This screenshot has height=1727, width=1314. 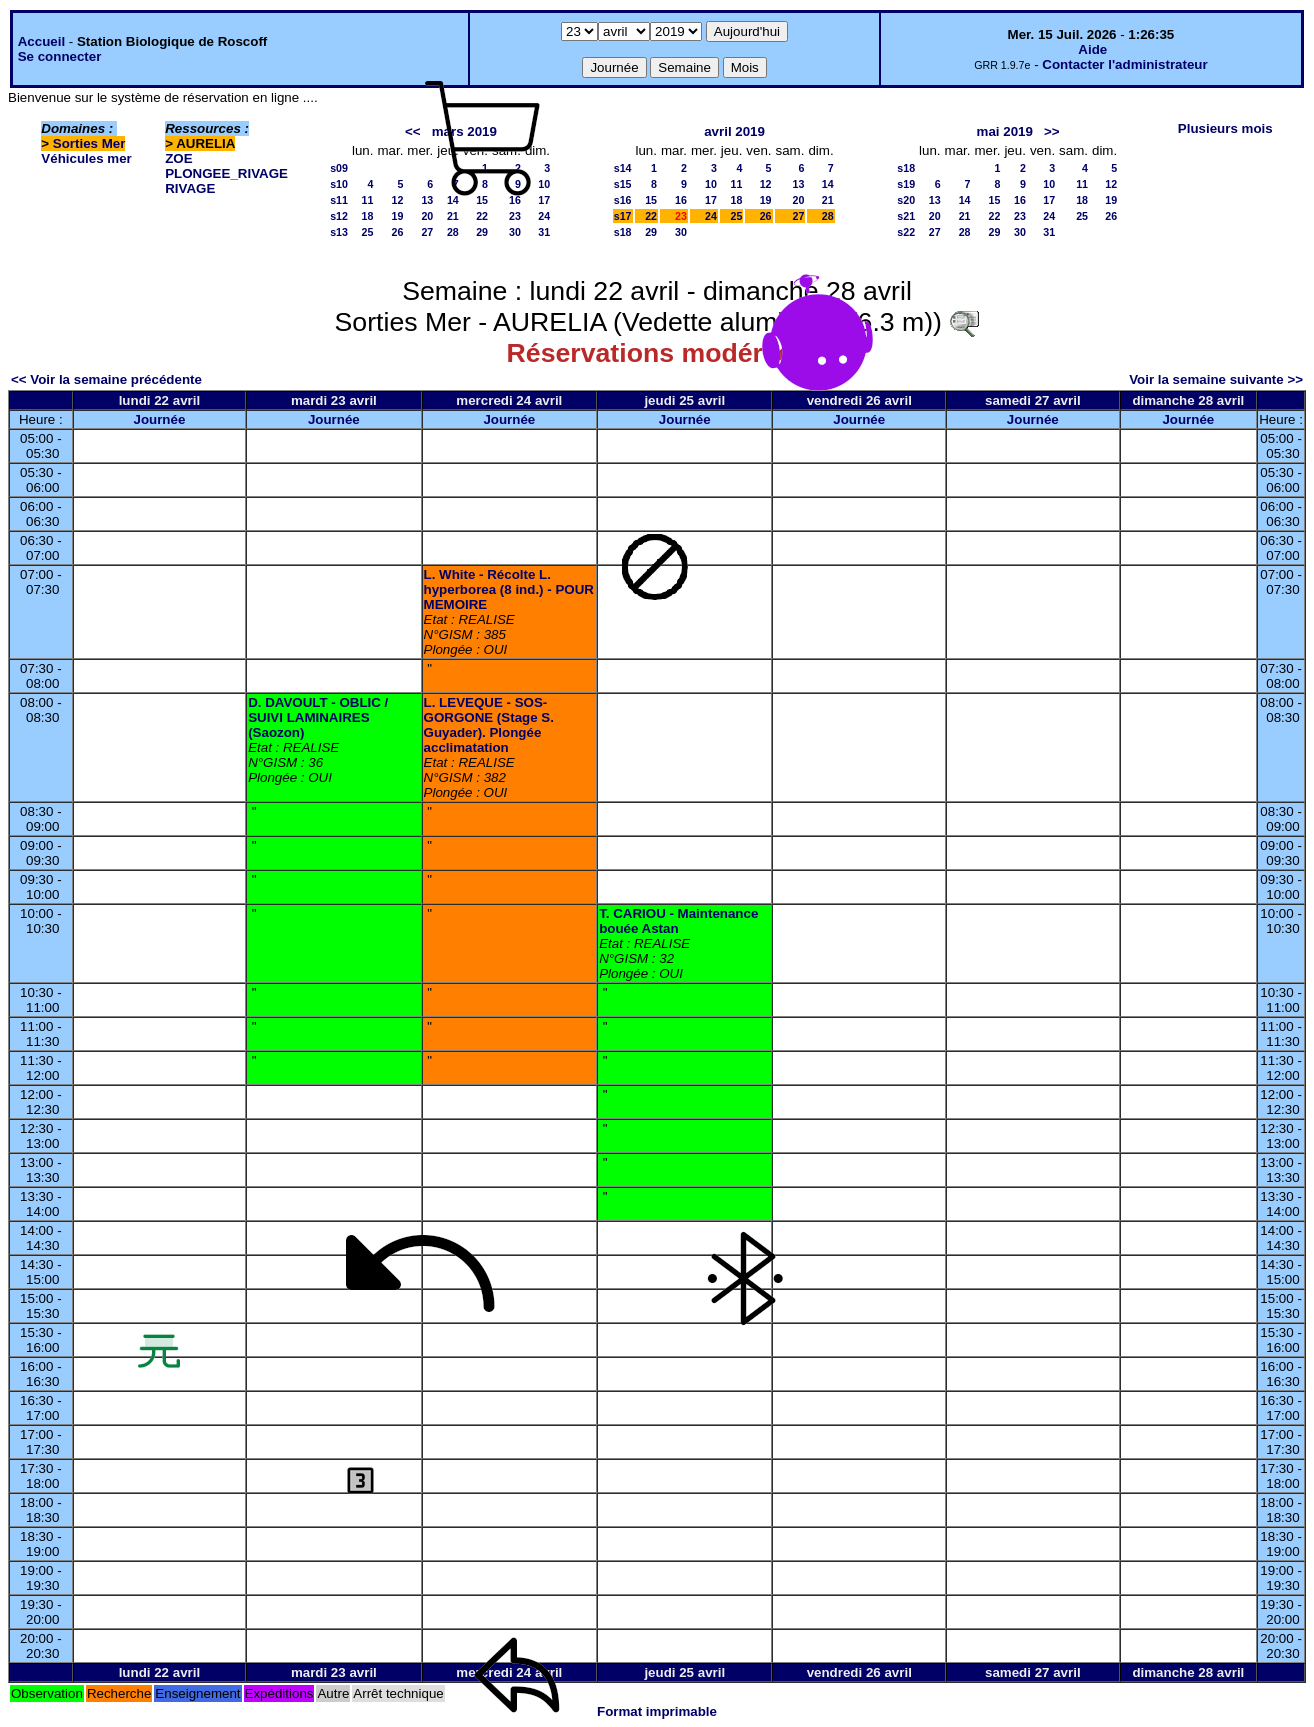 What do you see at coordinates (817, 332) in the screenshot?
I see `ionitron mascot logo for ionic framework` at bounding box center [817, 332].